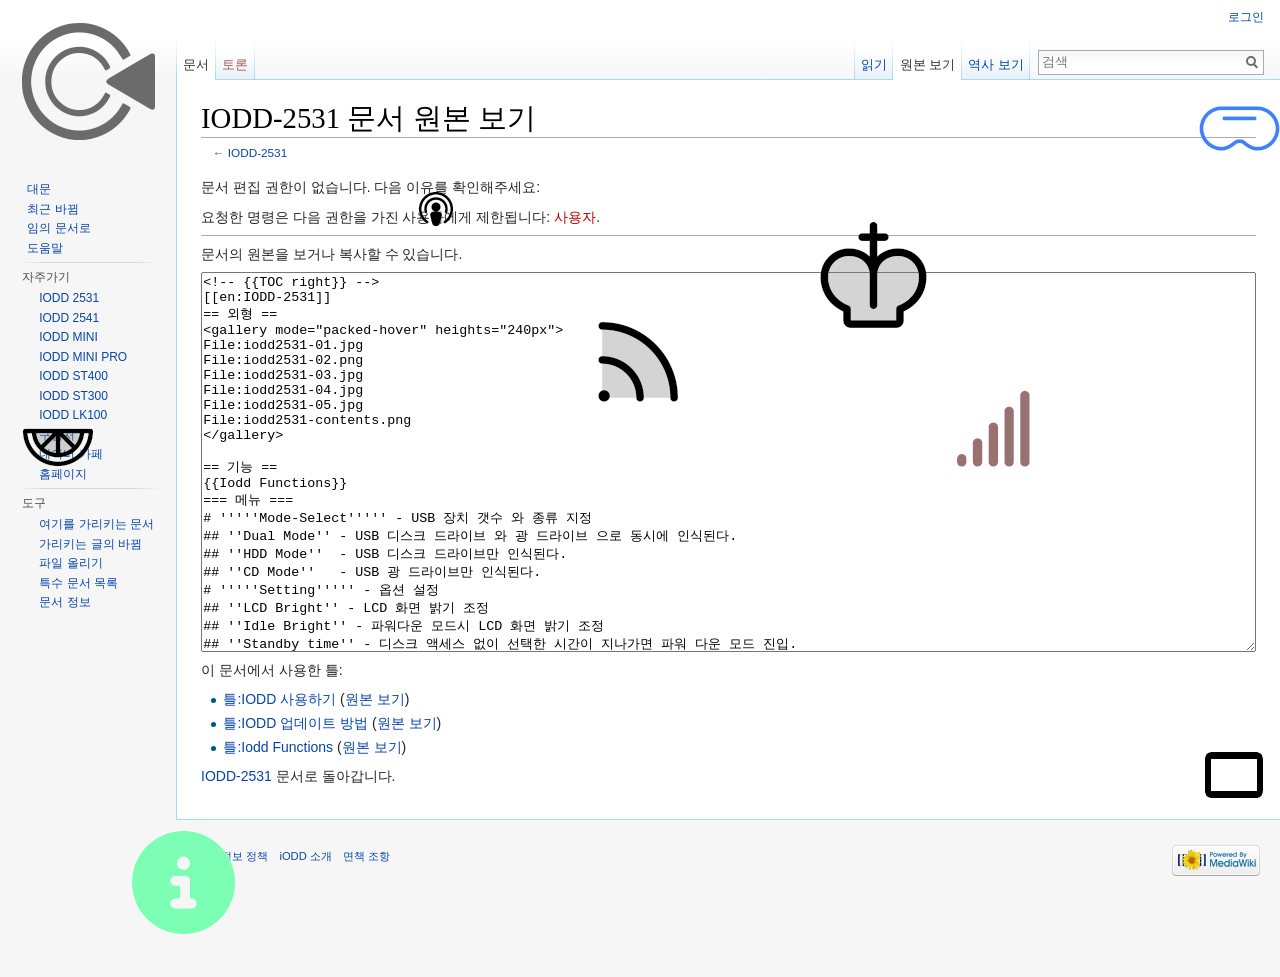 This screenshot has height=977, width=1280. I want to click on indicates full cellular signal strength, so click(996, 433).